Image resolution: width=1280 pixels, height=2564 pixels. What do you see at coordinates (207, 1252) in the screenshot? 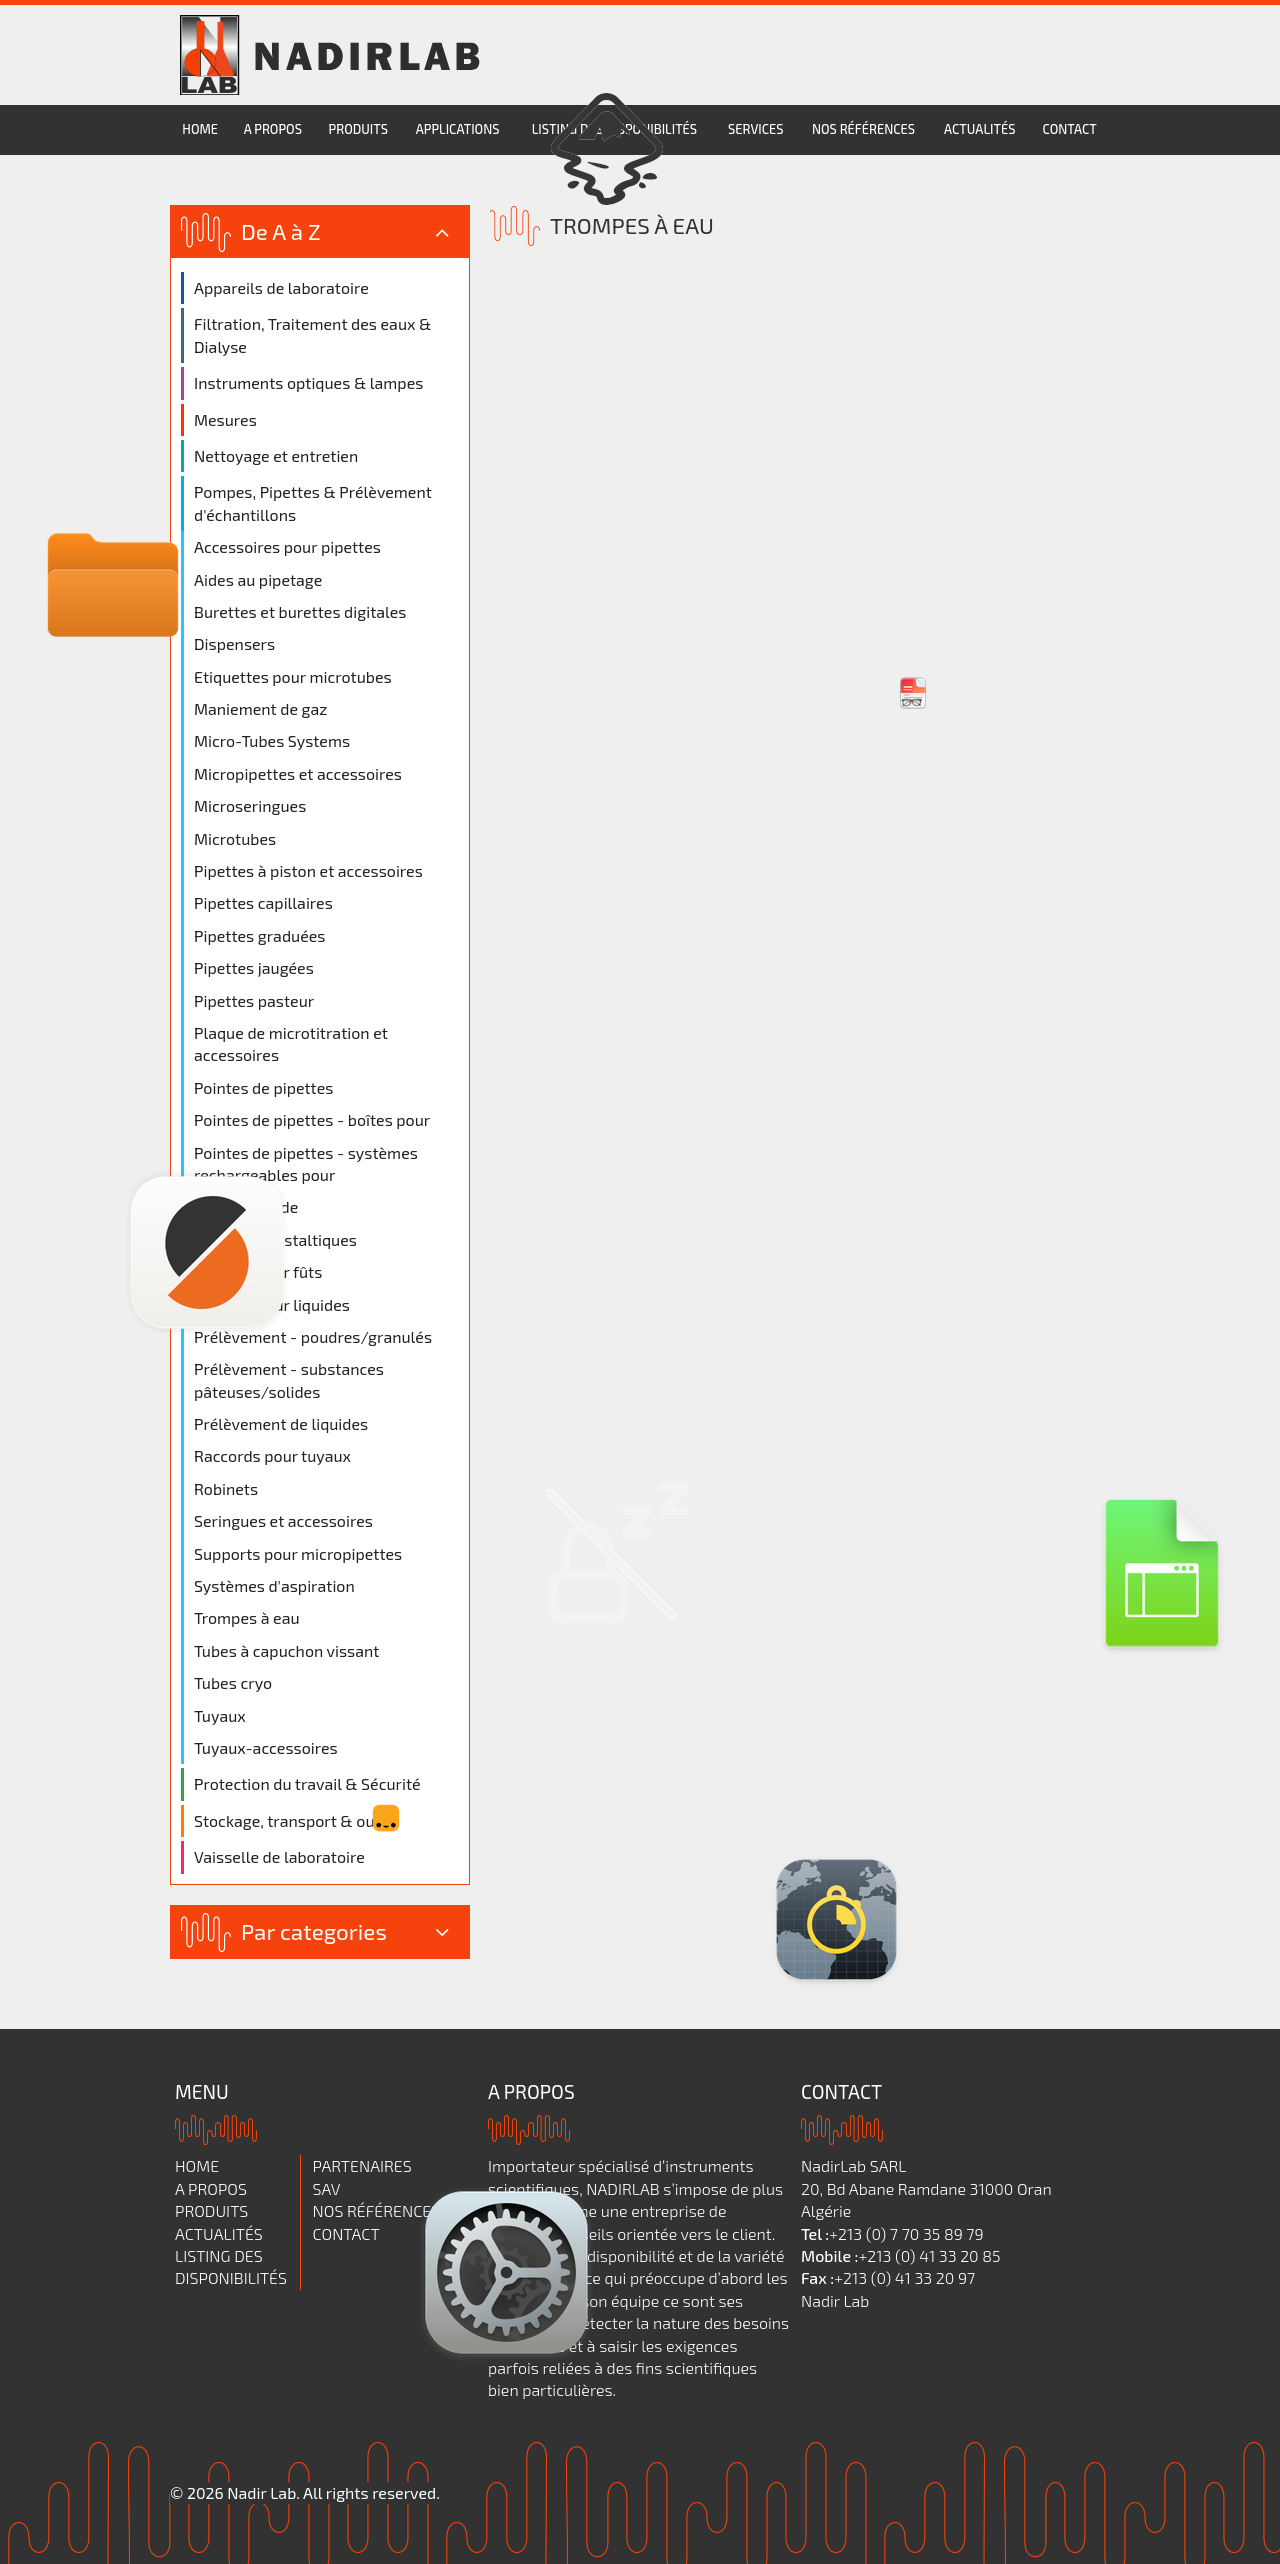
I see `open PrusaSlicer 3D printing software` at bounding box center [207, 1252].